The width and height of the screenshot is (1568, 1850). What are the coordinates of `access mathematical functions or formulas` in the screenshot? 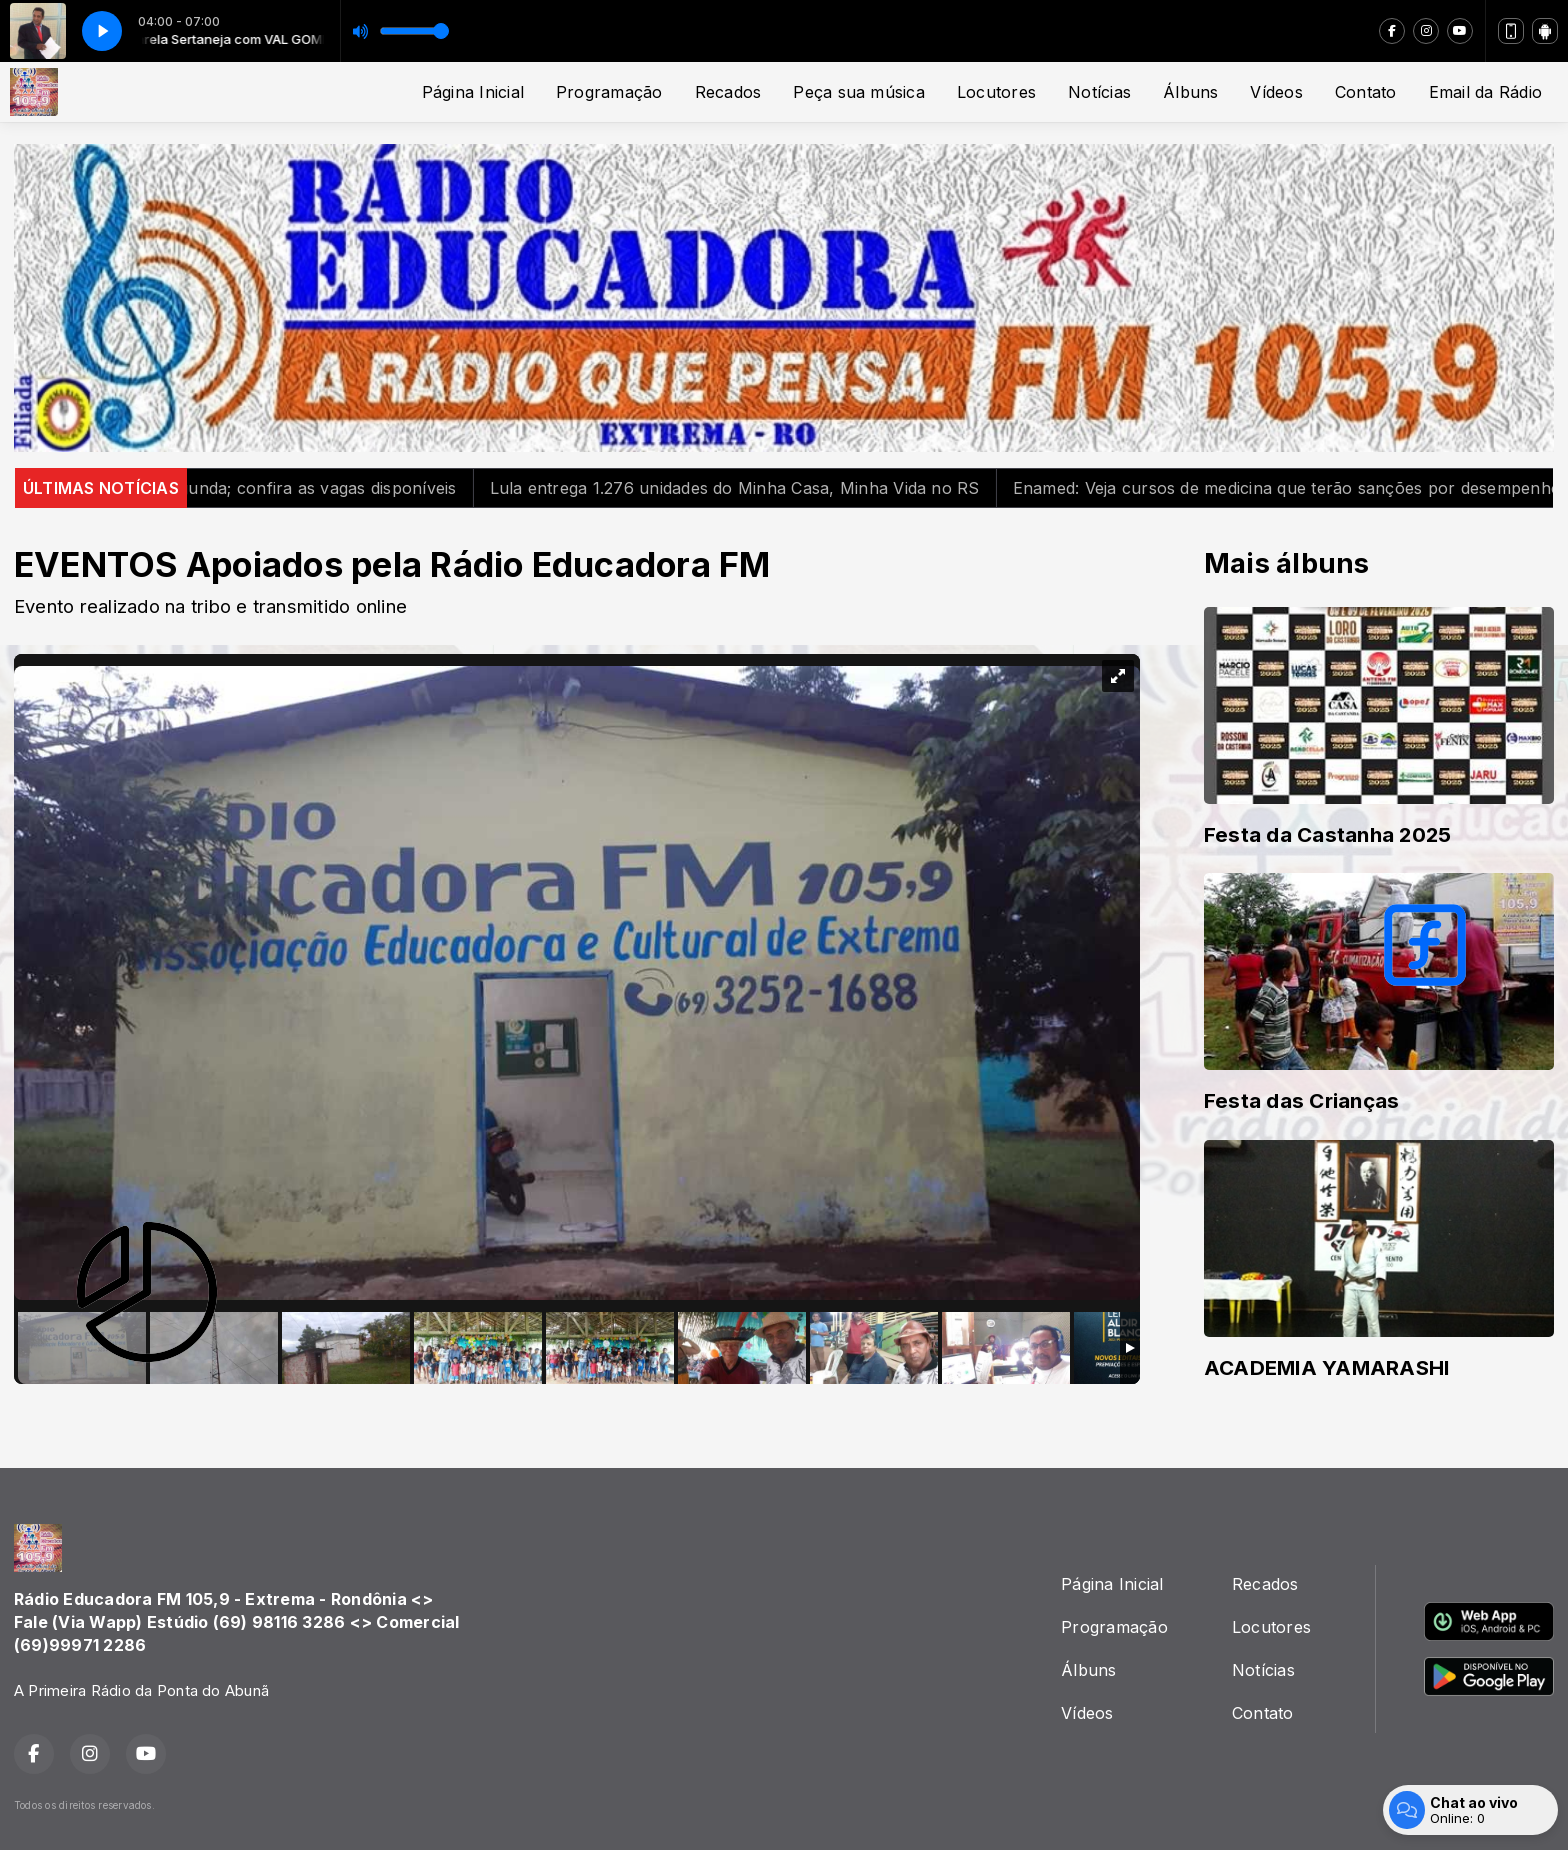 It's located at (1425, 945).